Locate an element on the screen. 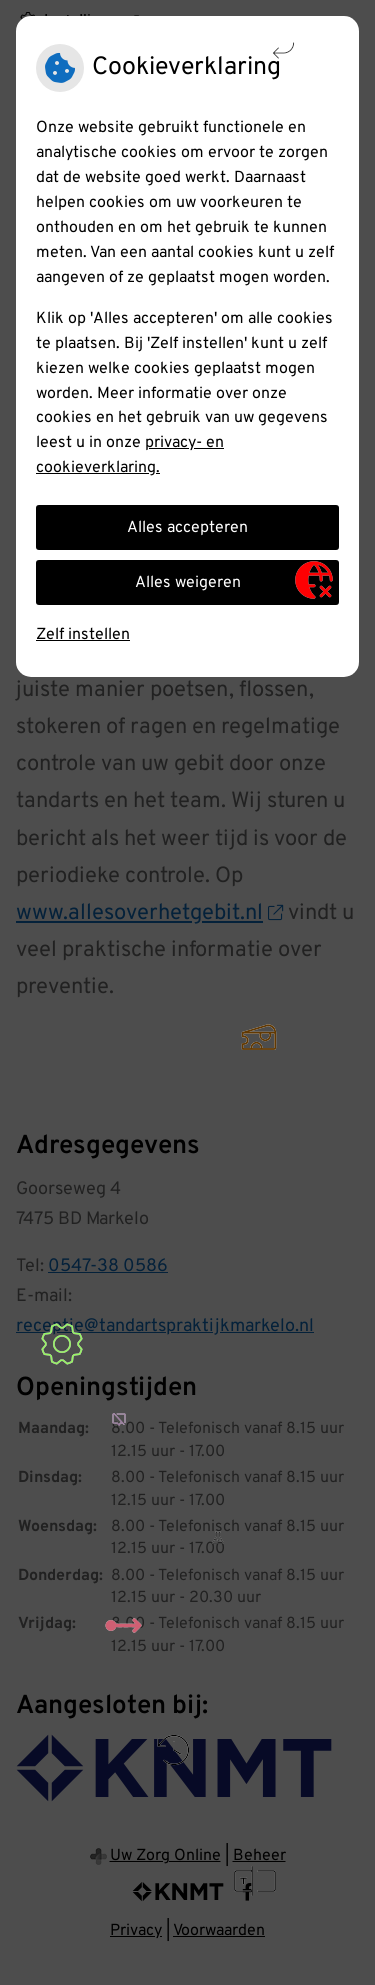  access settings or preferences is located at coordinates (62, 1344).